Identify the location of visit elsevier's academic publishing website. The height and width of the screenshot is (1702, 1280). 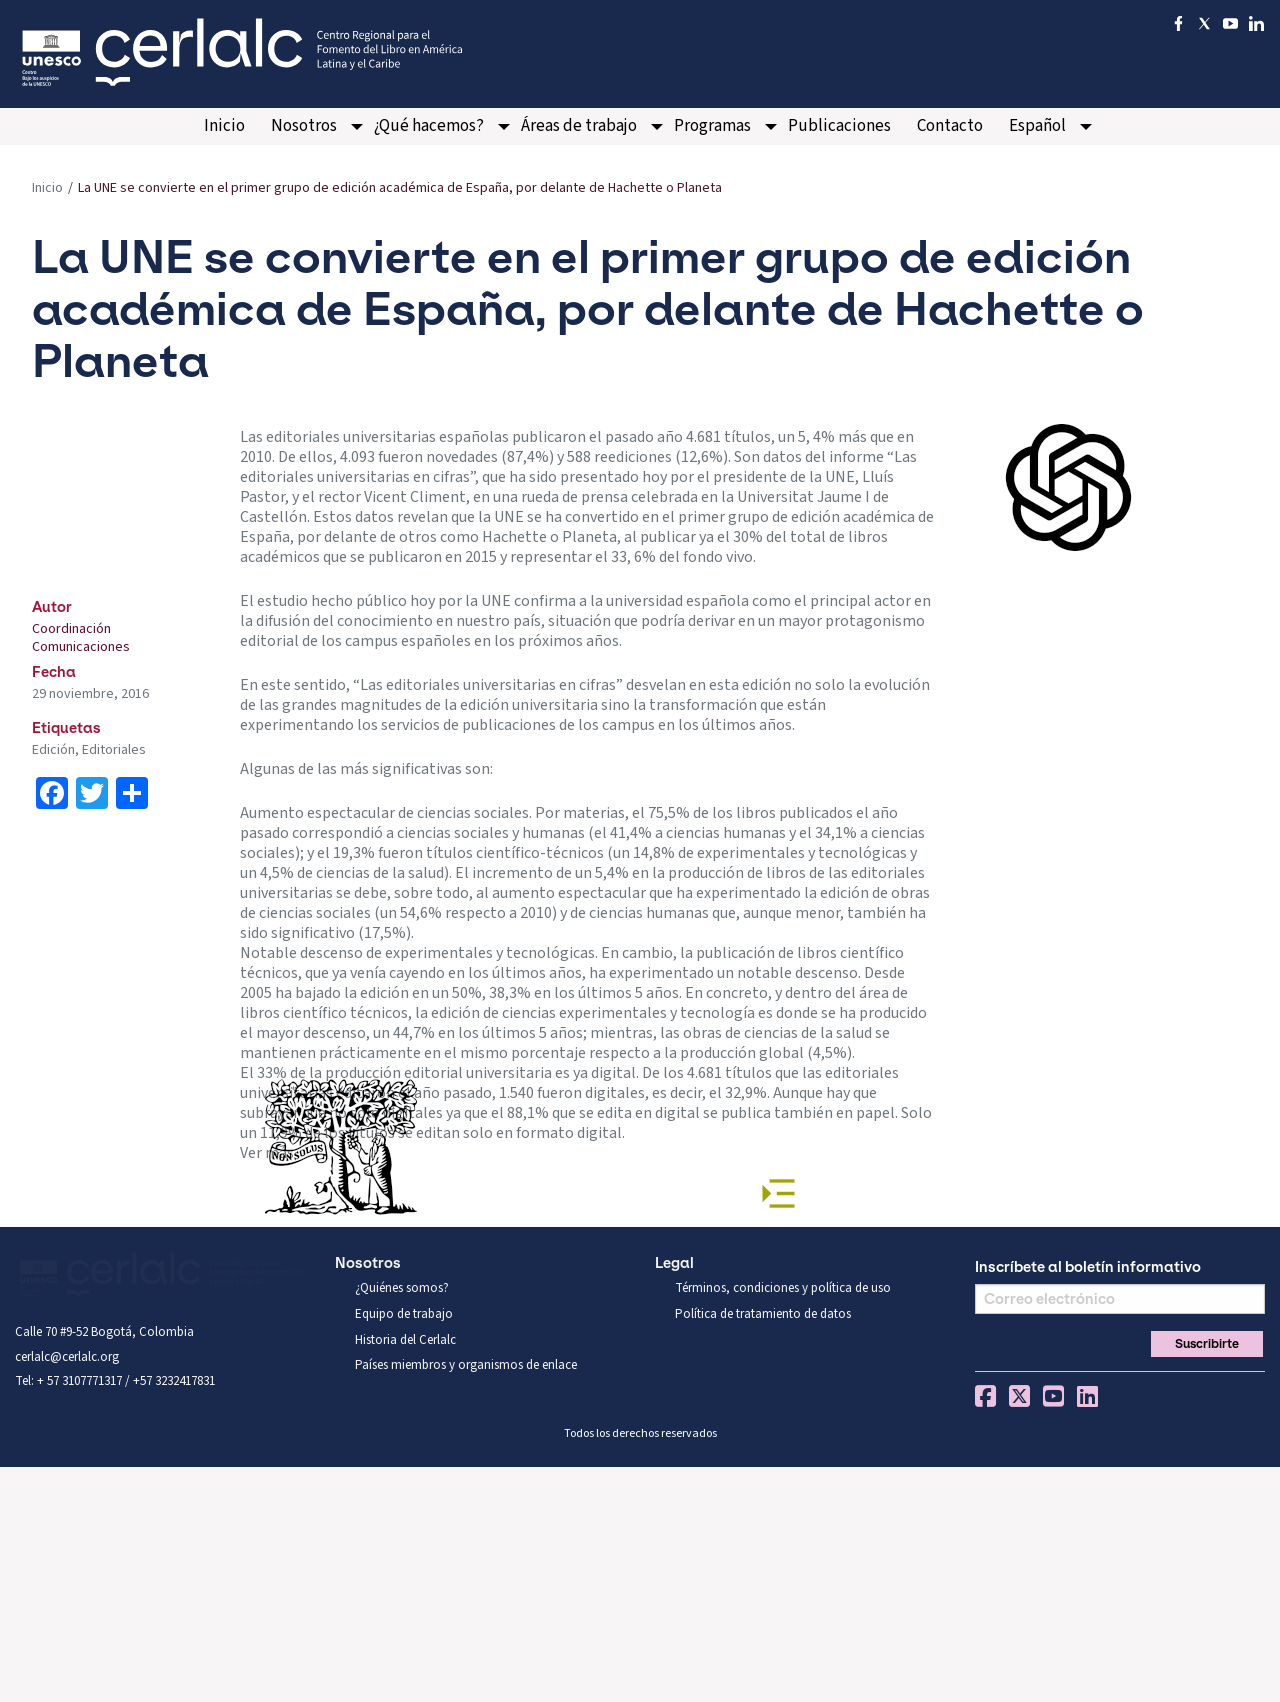
(341, 1147).